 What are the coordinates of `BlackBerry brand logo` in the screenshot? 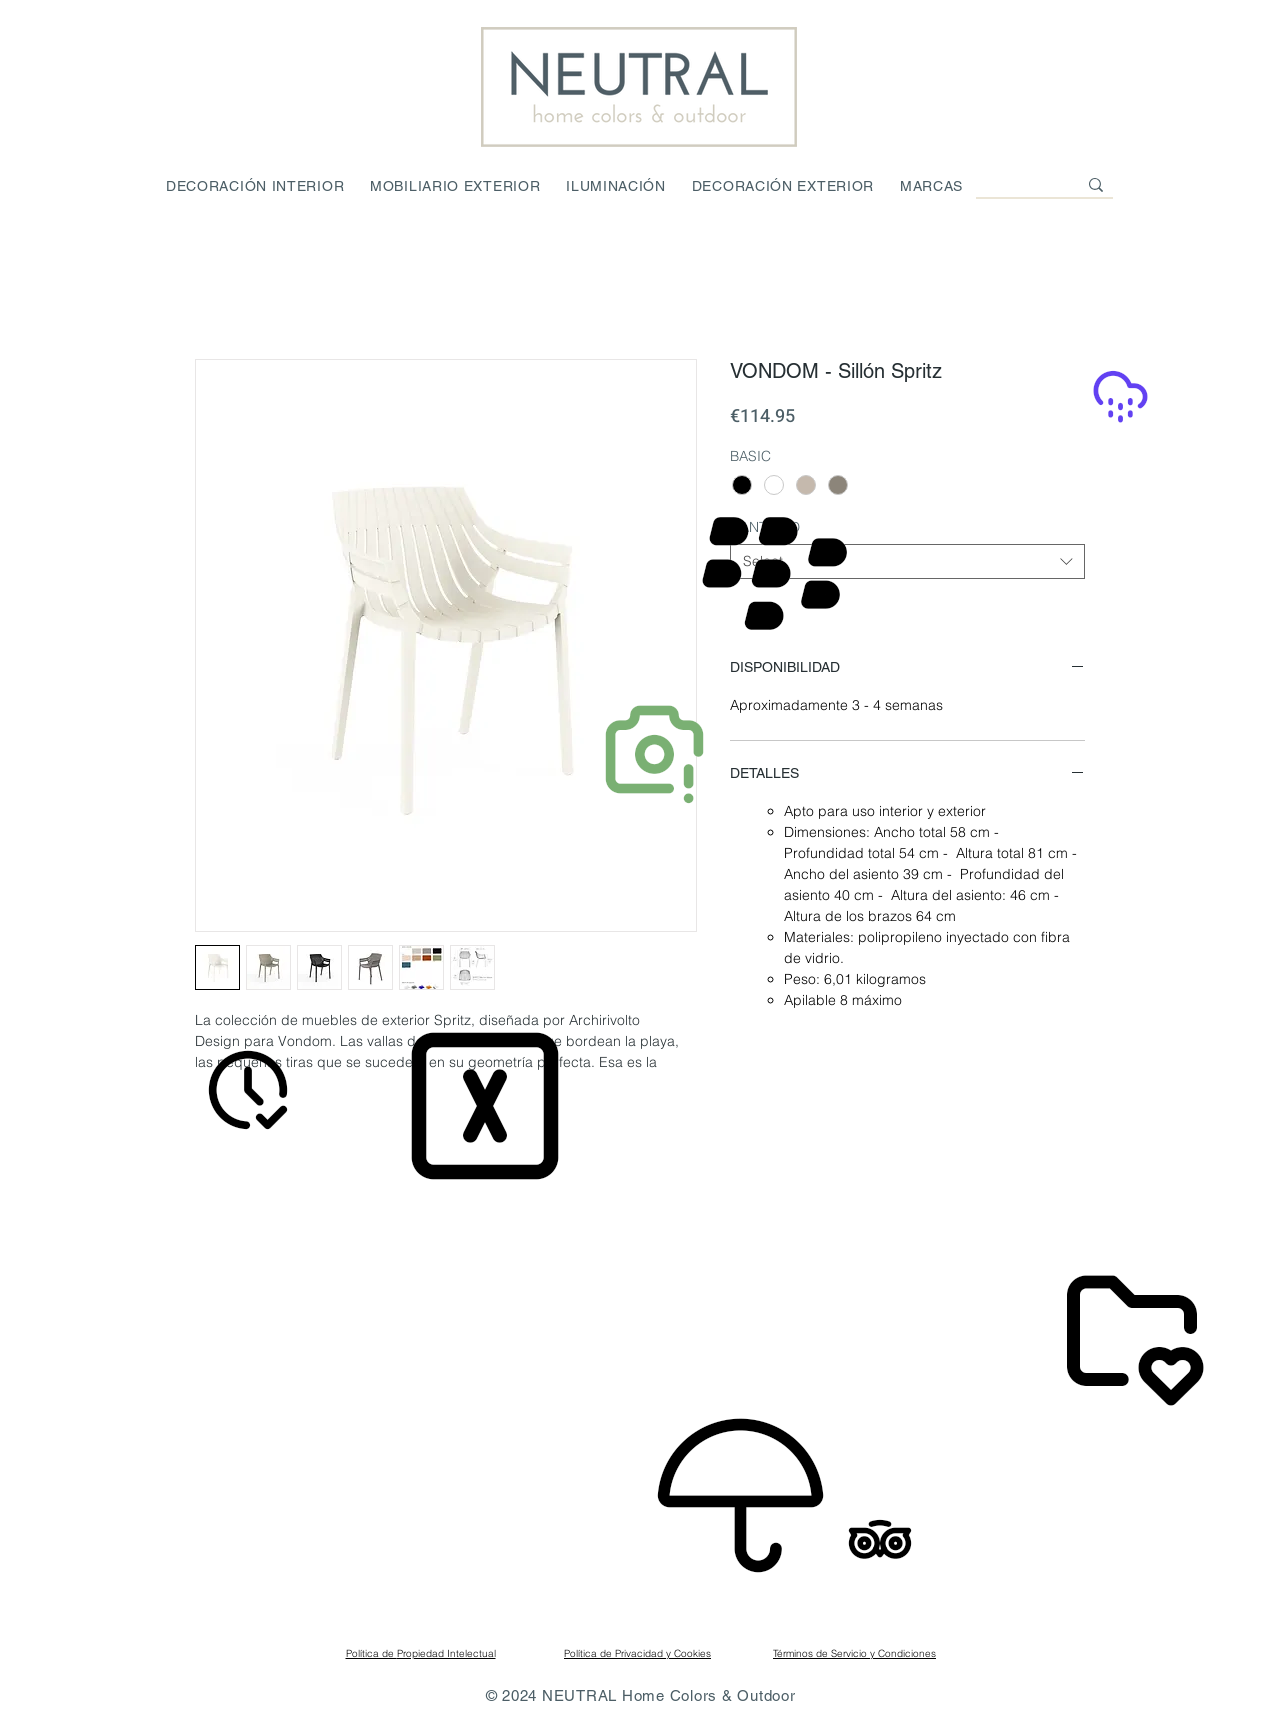 It's located at (776, 573).